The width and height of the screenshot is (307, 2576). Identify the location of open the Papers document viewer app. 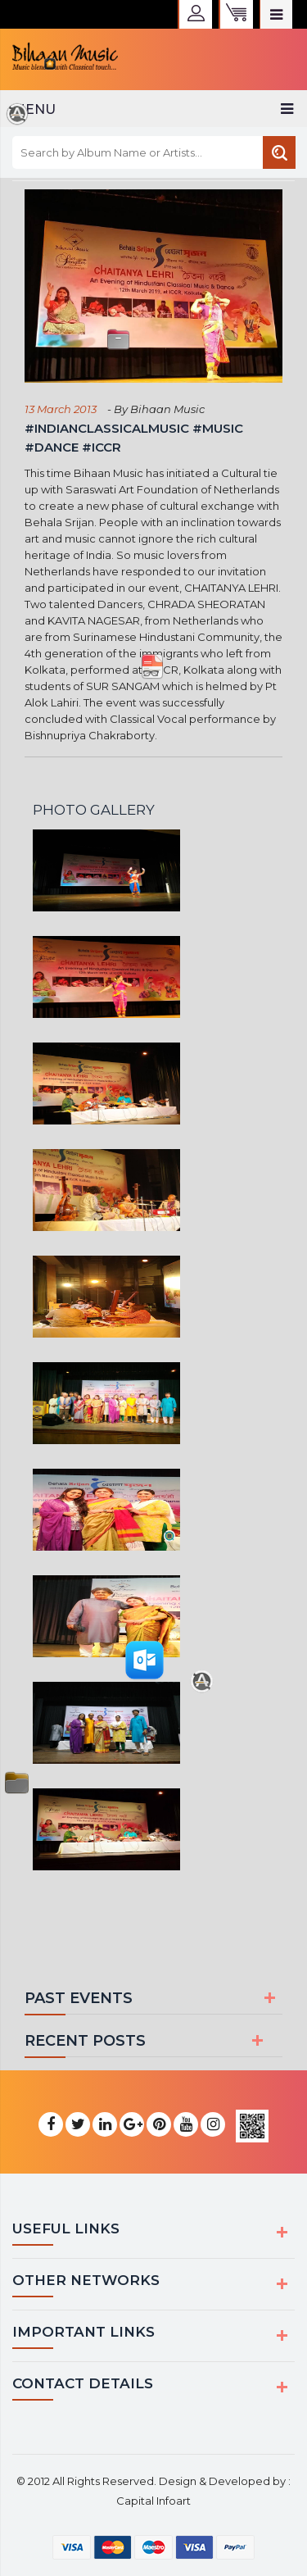
(152, 666).